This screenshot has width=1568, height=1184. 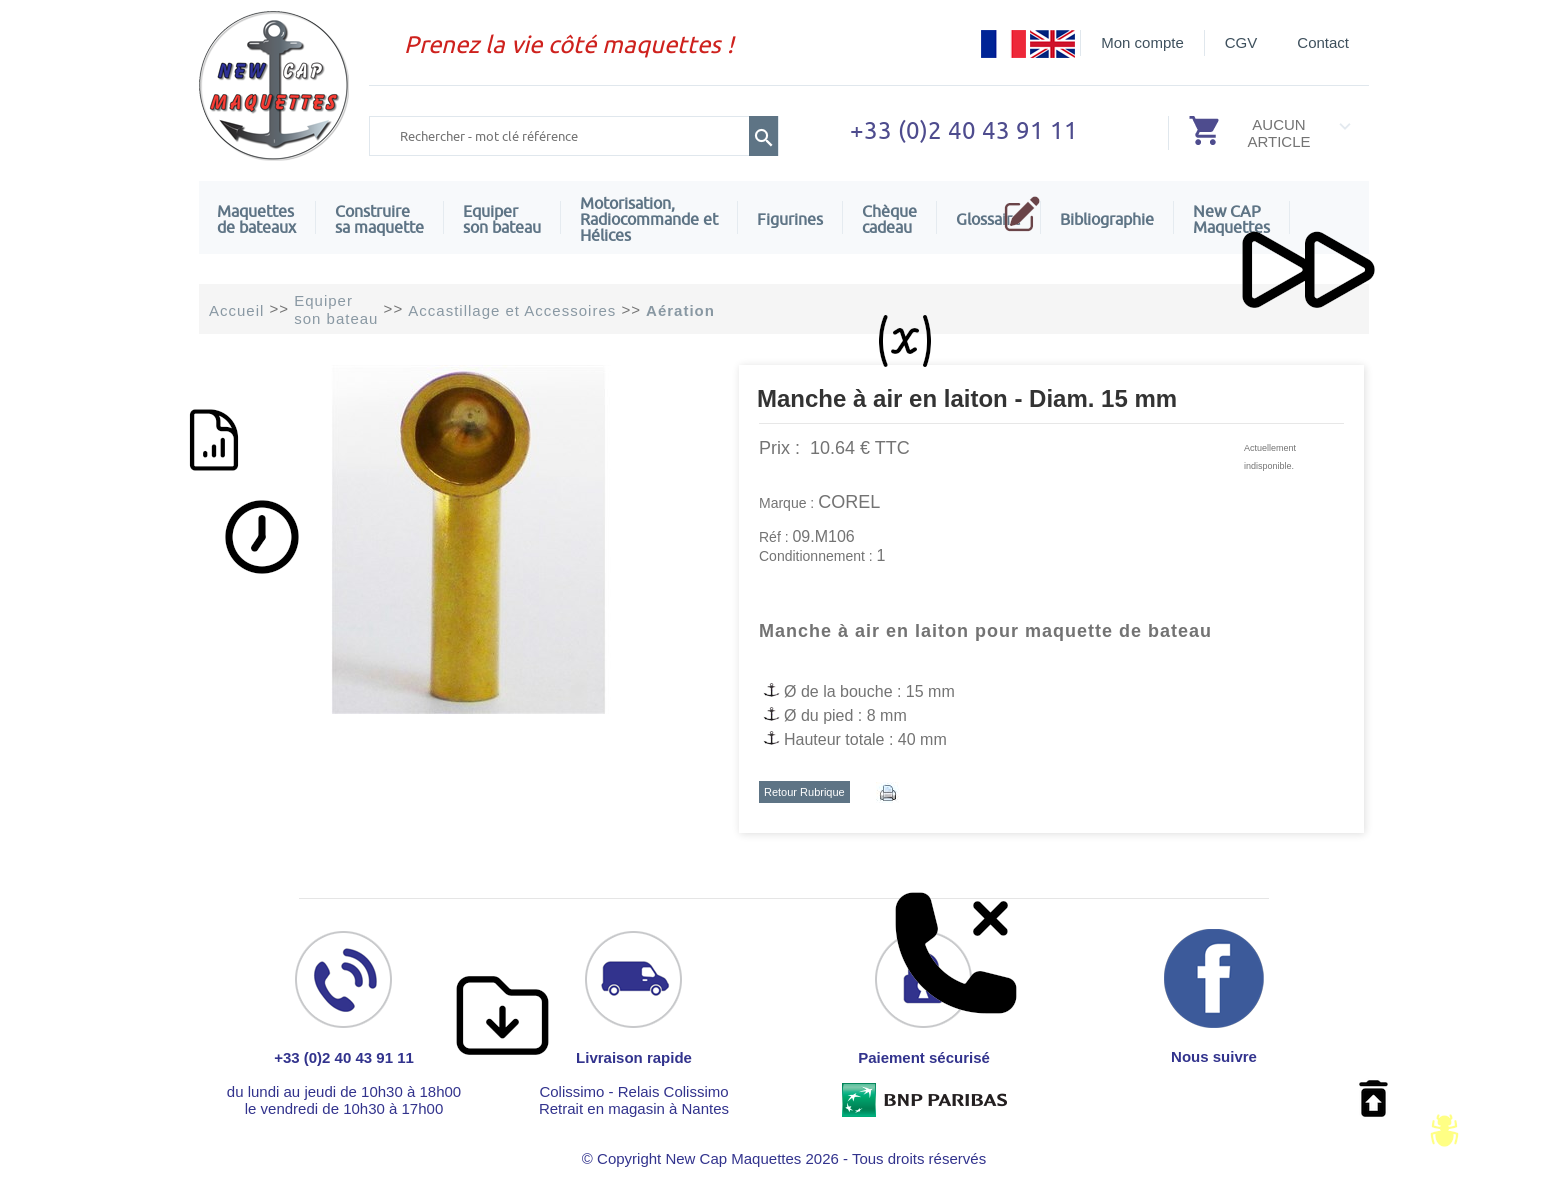 What do you see at coordinates (1305, 265) in the screenshot?
I see `skip forward in media playback` at bounding box center [1305, 265].